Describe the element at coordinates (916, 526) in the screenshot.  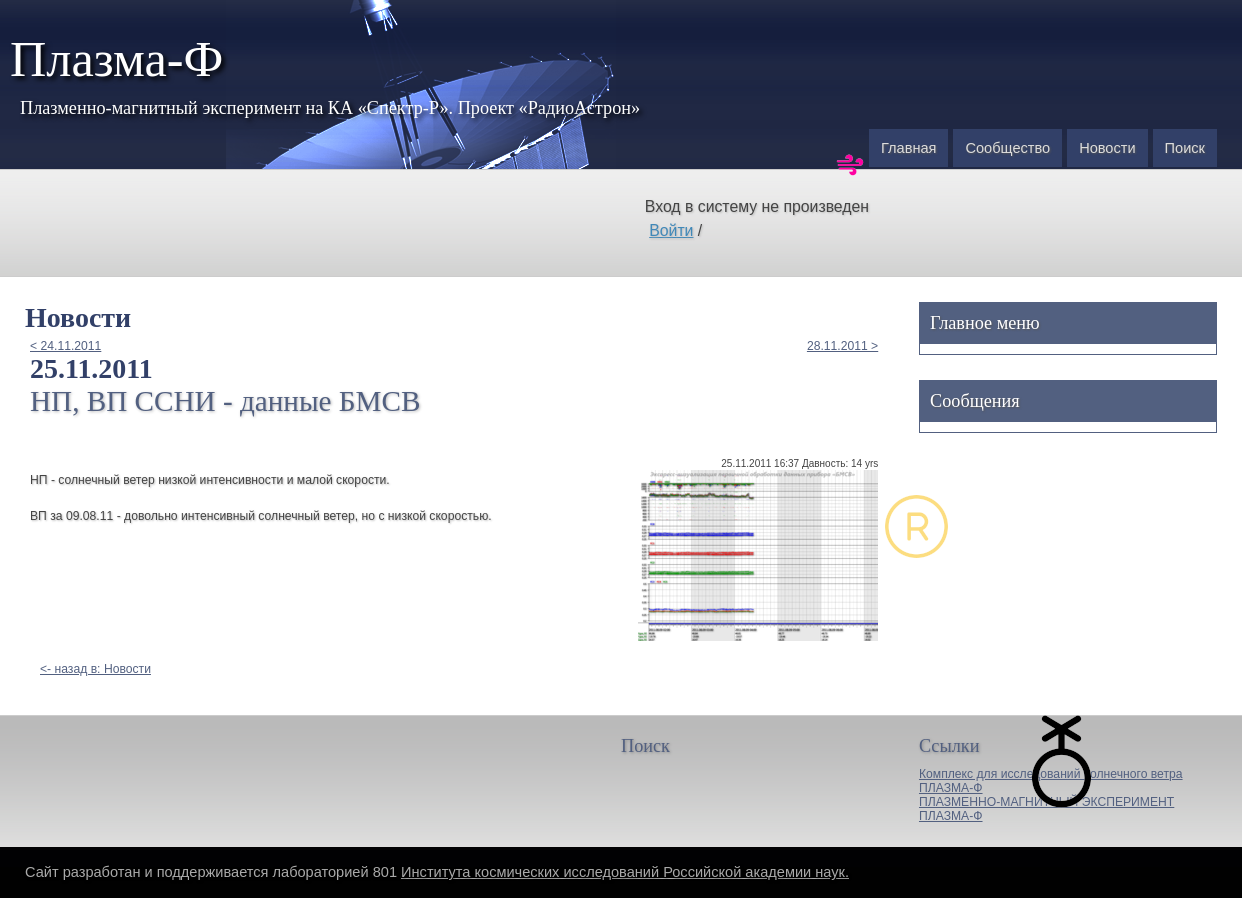
I see `indicates a registered trademark symbol` at that location.